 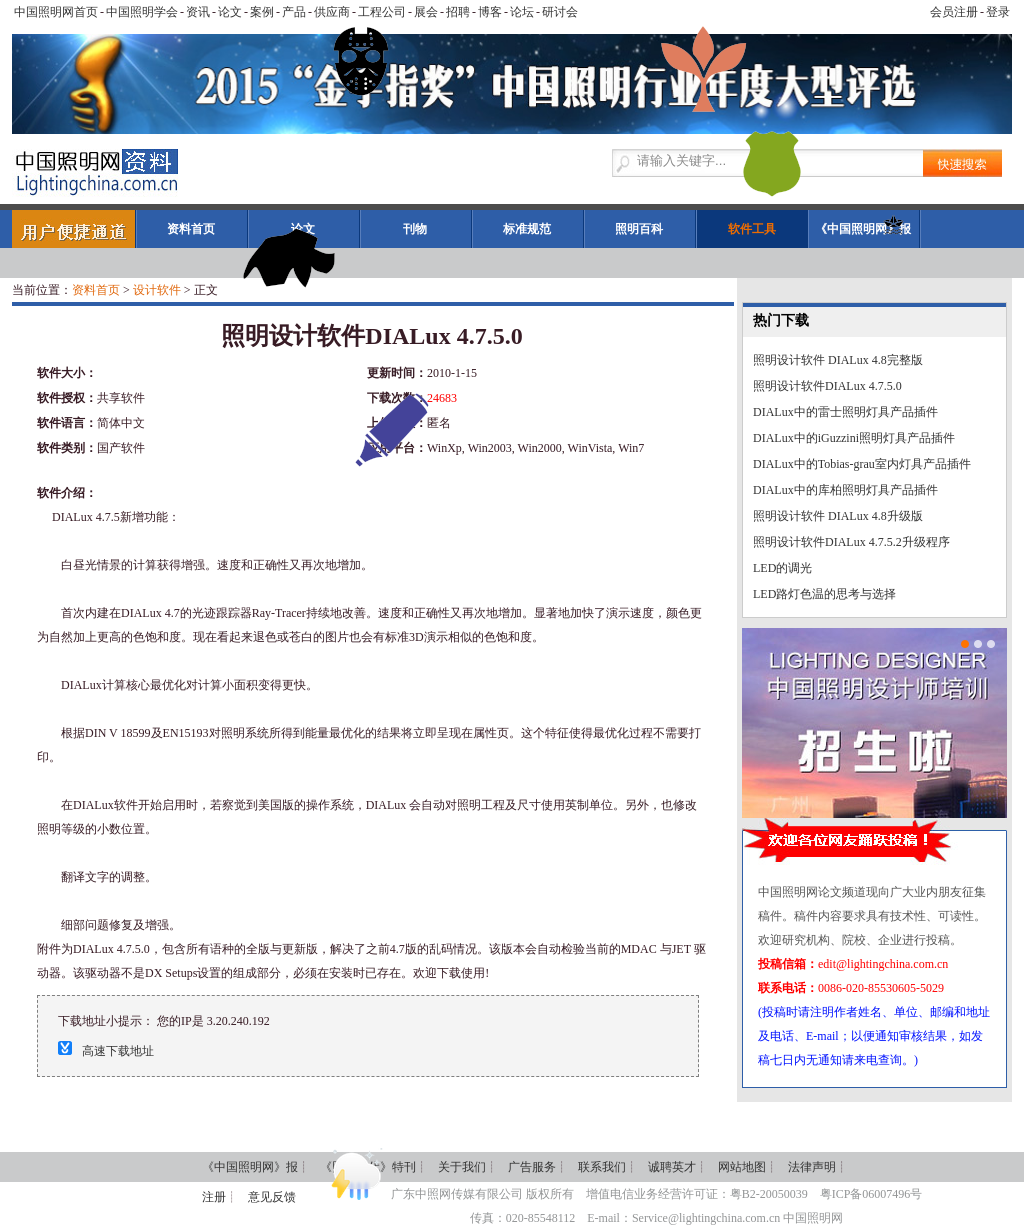 What do you see at coordinates (361, 61) in the screenshot?
I see `hockey mask icon for horror or slasher game genre` at bounding box center [361, 61].